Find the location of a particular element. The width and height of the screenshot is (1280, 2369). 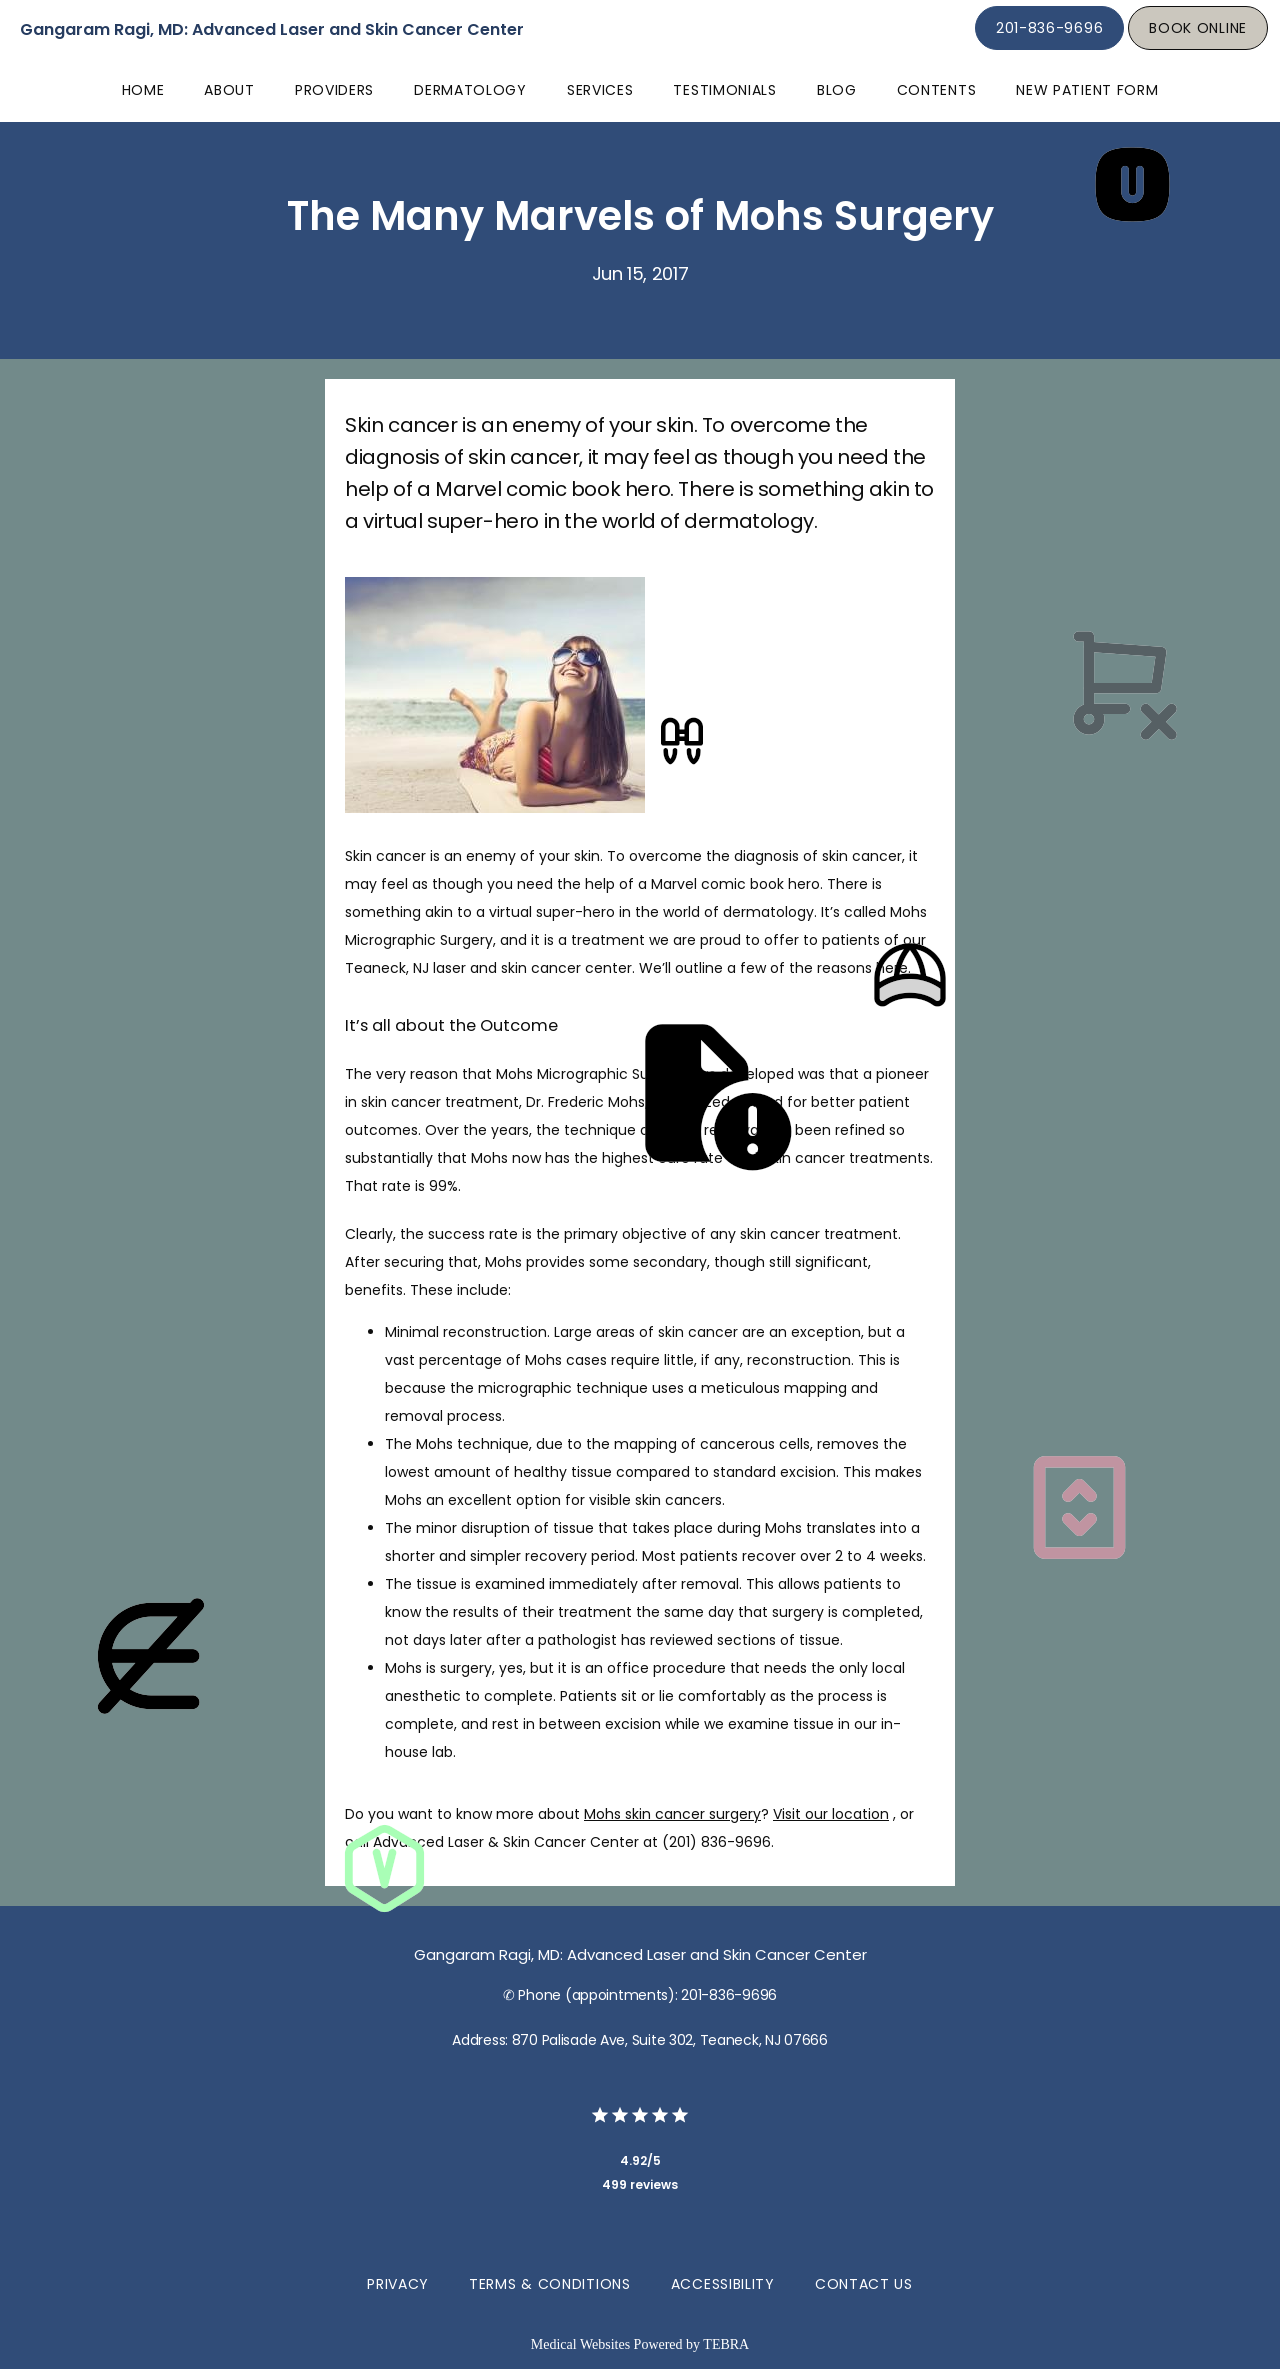

indicates item is not part of a set or group is located at coordinates (151, 1656).